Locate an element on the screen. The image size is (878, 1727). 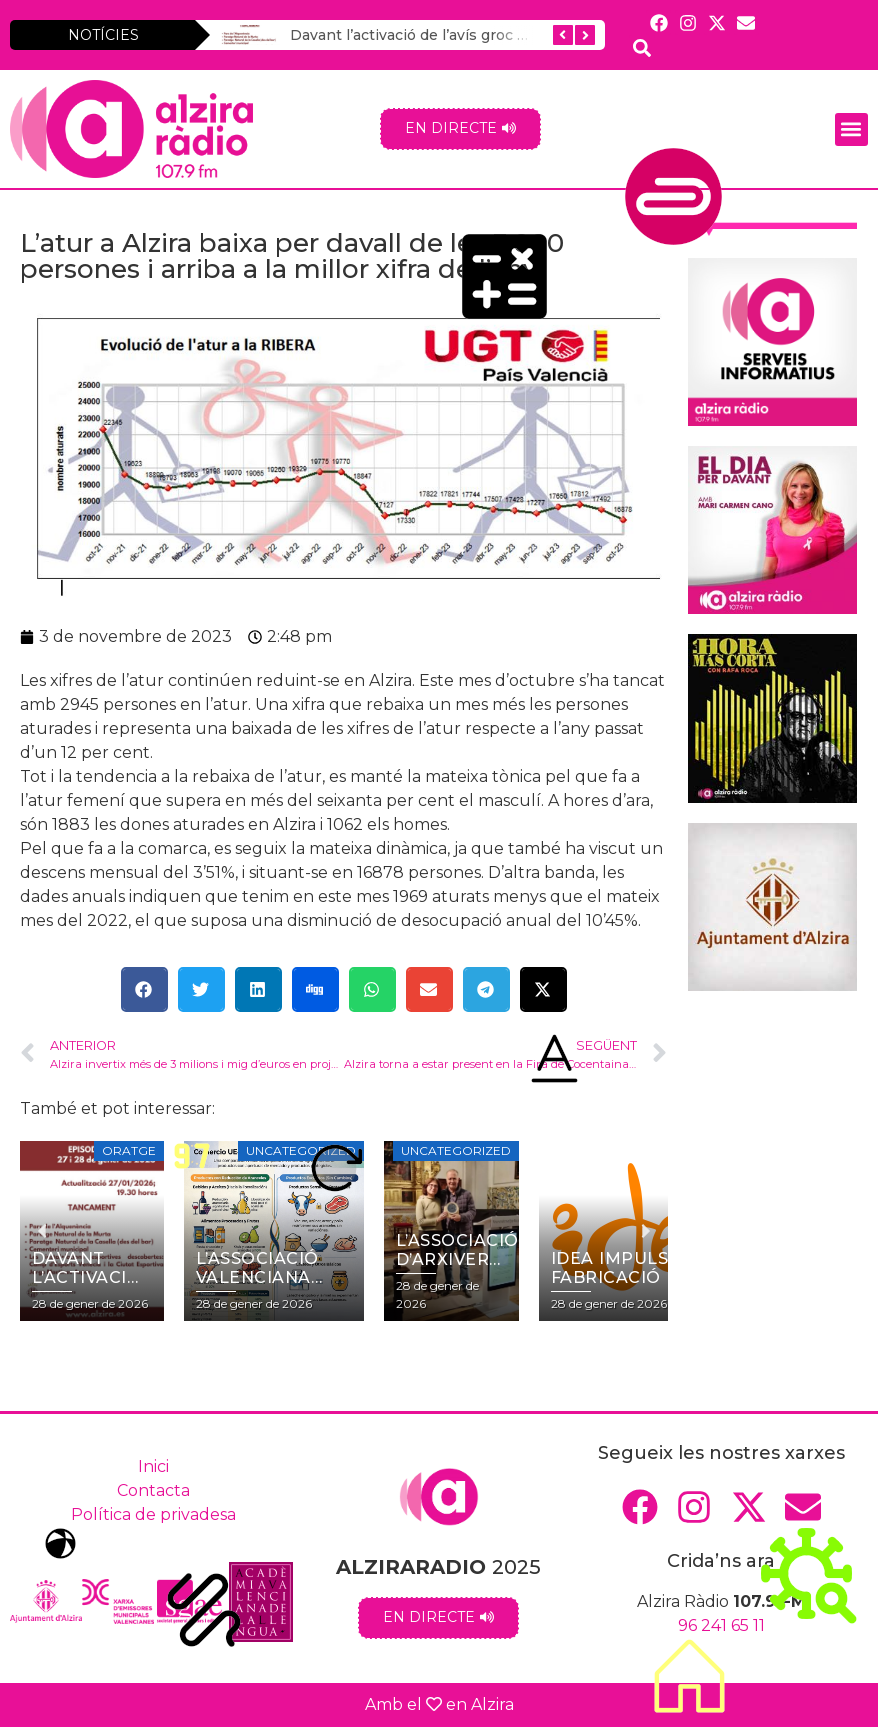
underline selected text is located at coordinates (554, 1059).